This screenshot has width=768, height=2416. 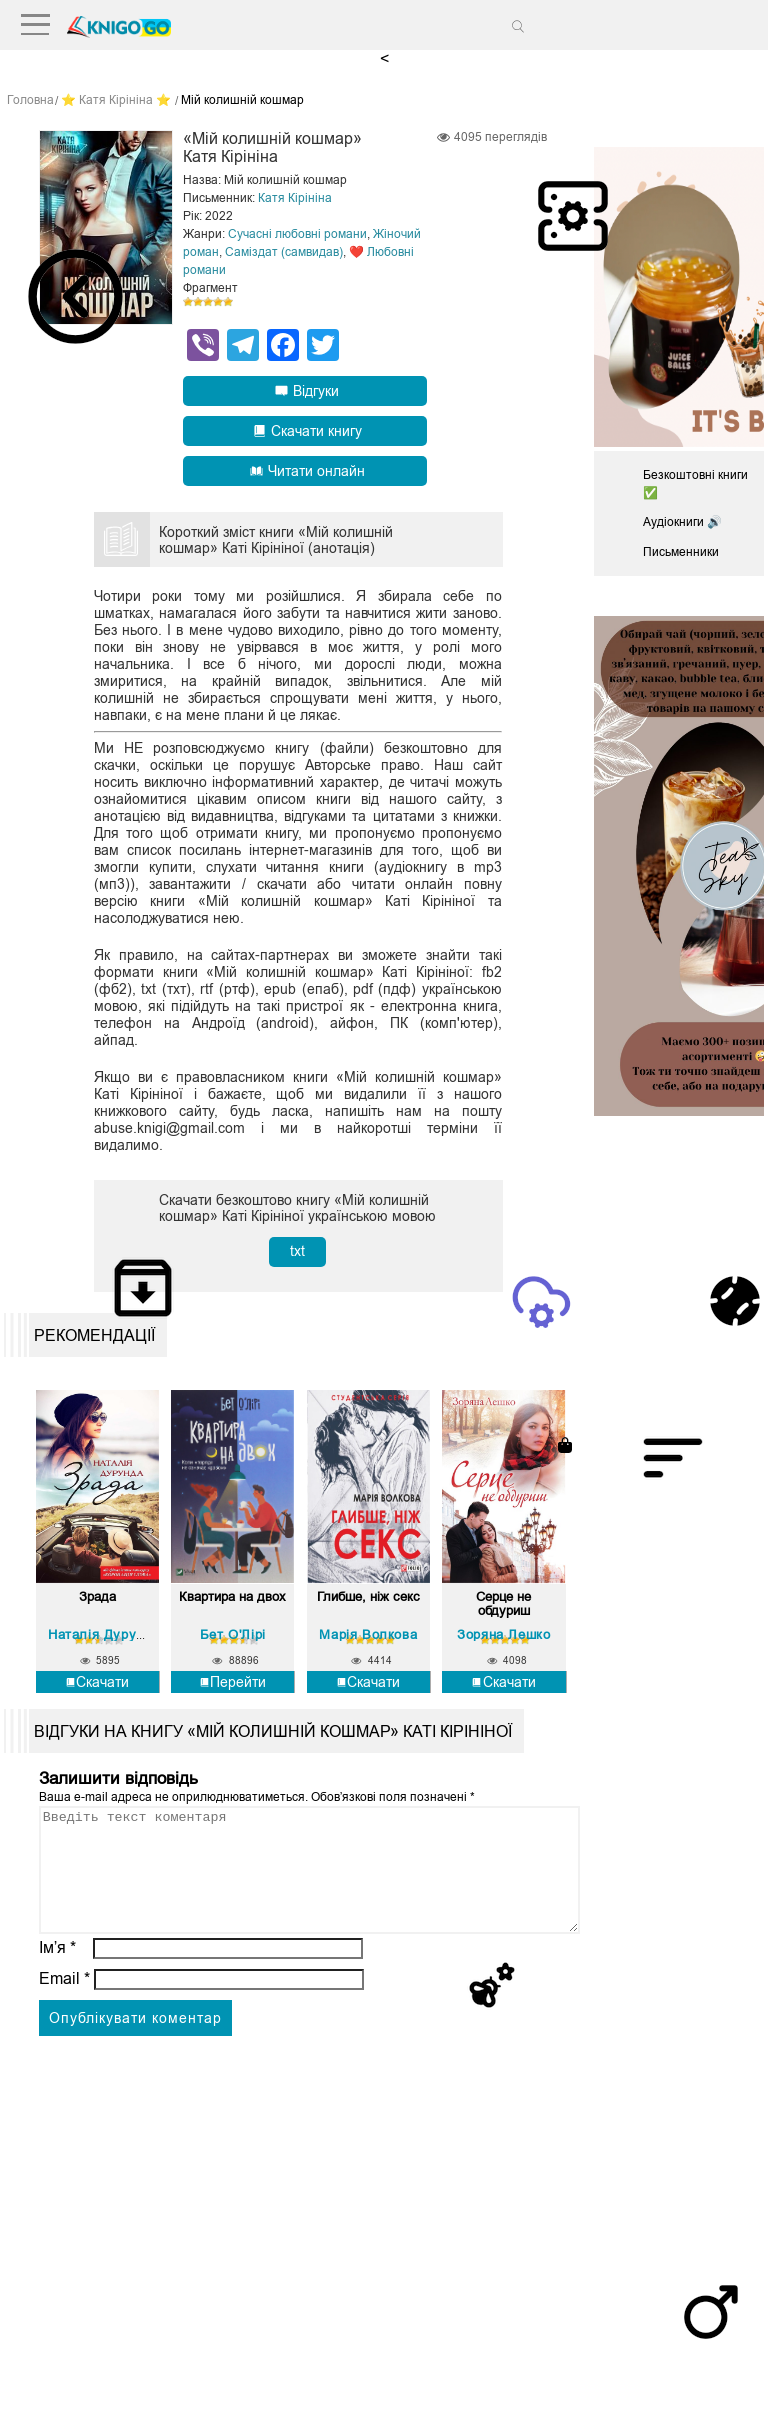 I want to click on view baseball or sports content, so click(x=735, y=1301).